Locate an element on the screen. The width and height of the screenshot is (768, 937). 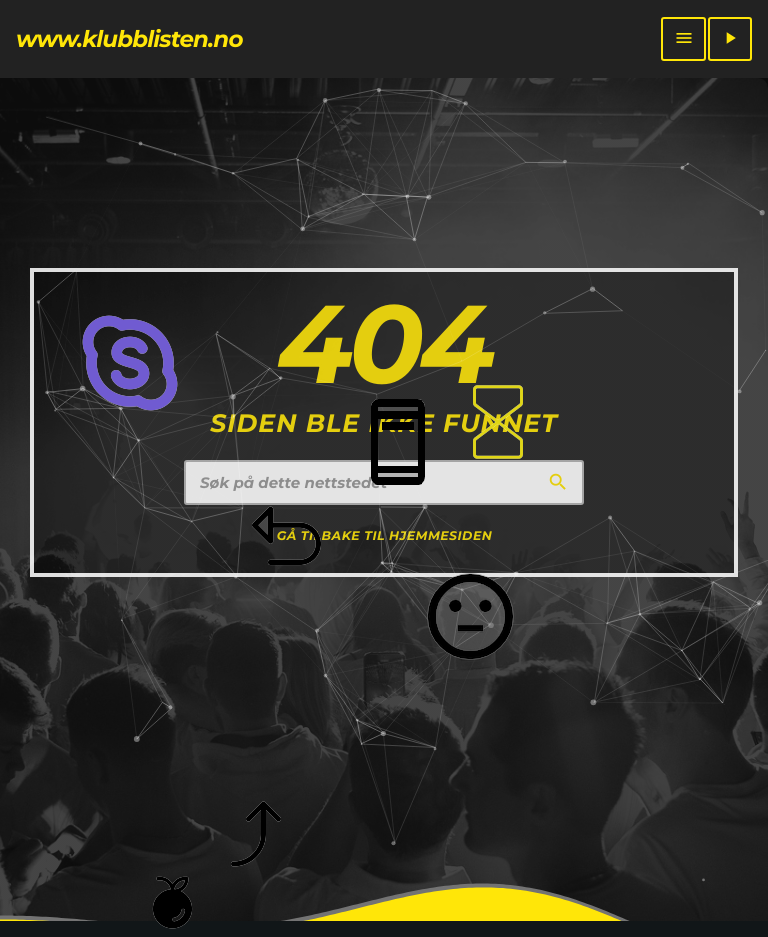
indicates loading or processing in progress is located at coordinates (498, 422).